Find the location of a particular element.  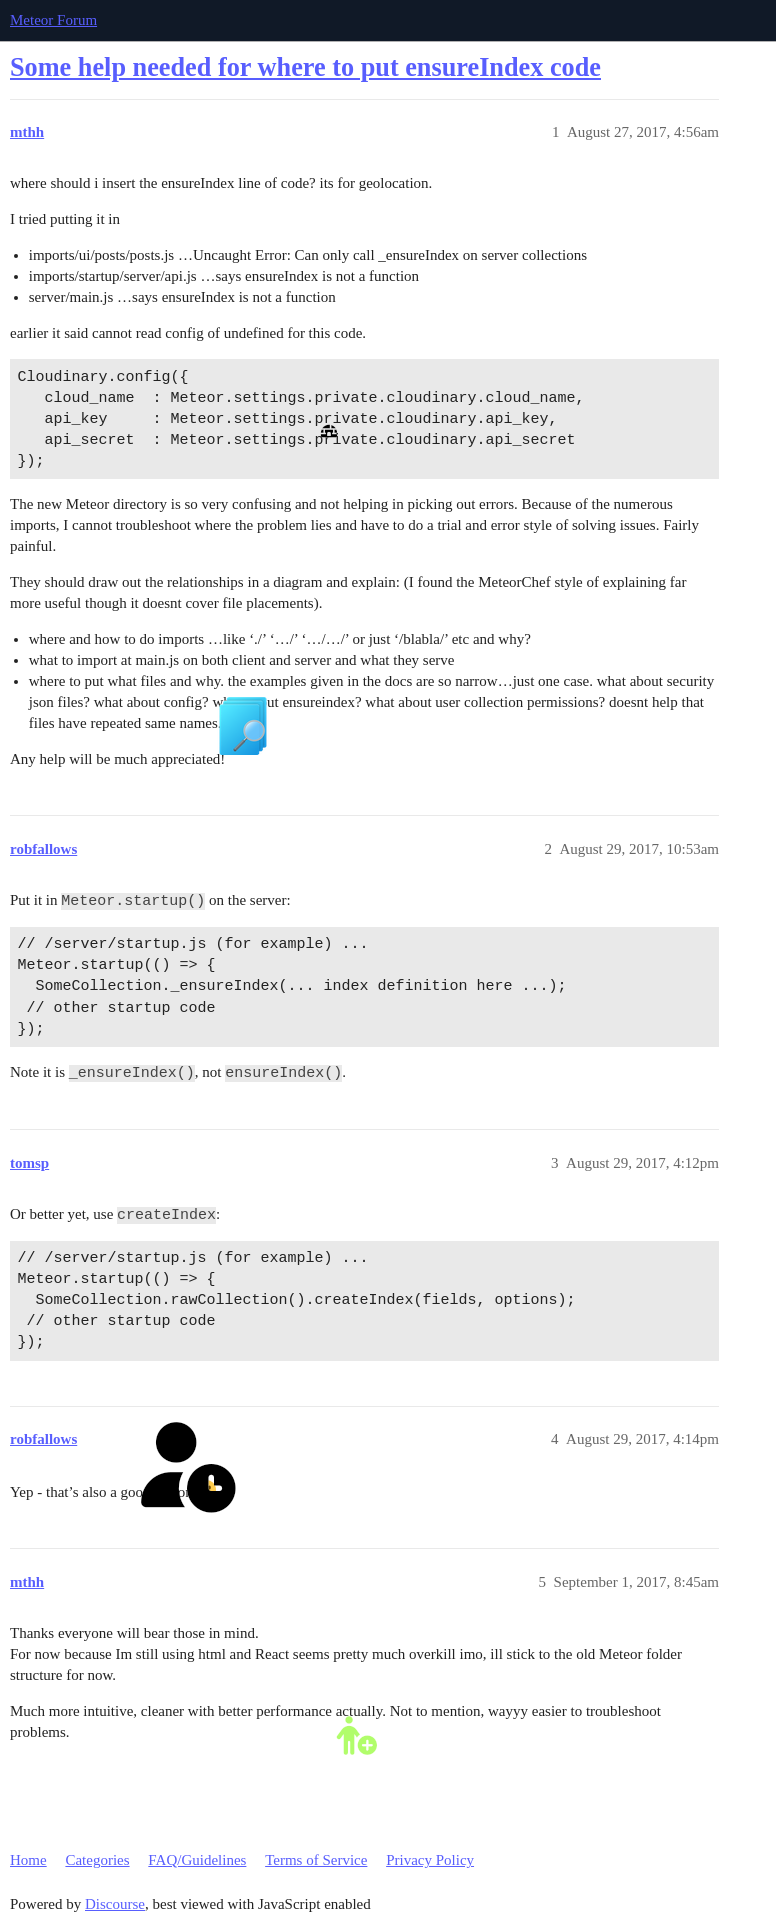

add a new user or contact is located at coordinates (355, 1735).